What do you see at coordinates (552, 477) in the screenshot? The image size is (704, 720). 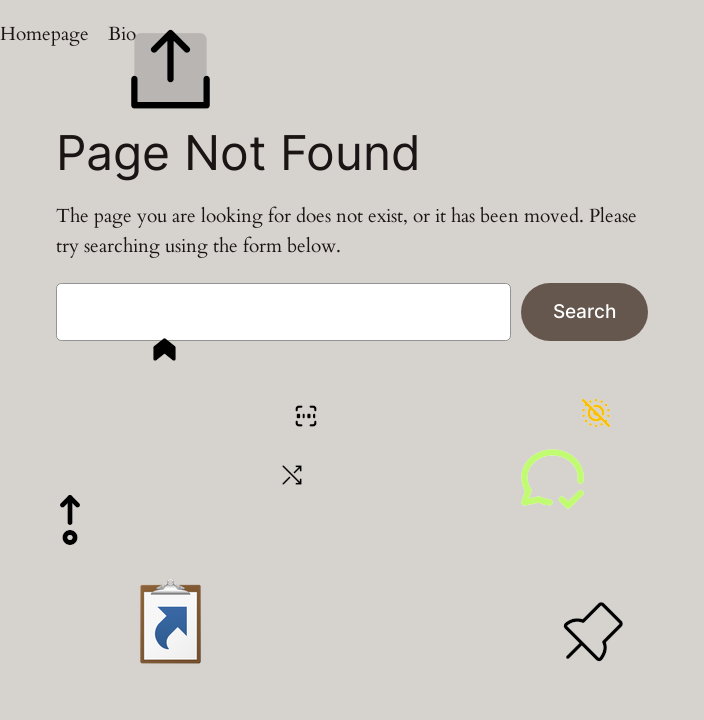 I see `message sent successfully` at bounding box center [552, 477].